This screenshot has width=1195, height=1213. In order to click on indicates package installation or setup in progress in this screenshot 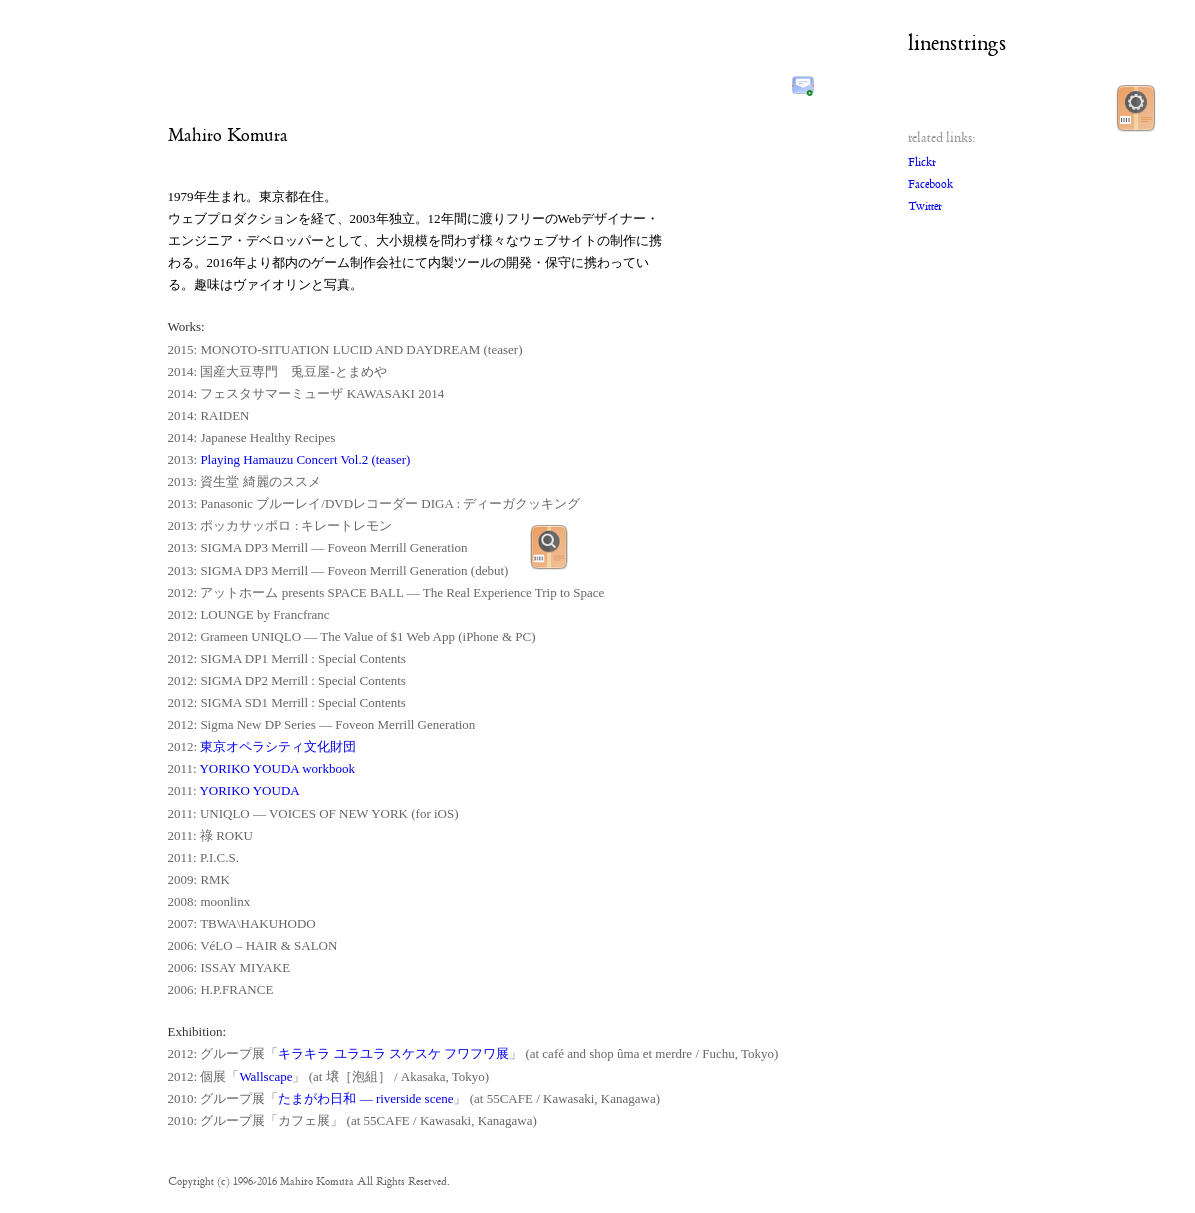, I will do `click(1136, 108)`.